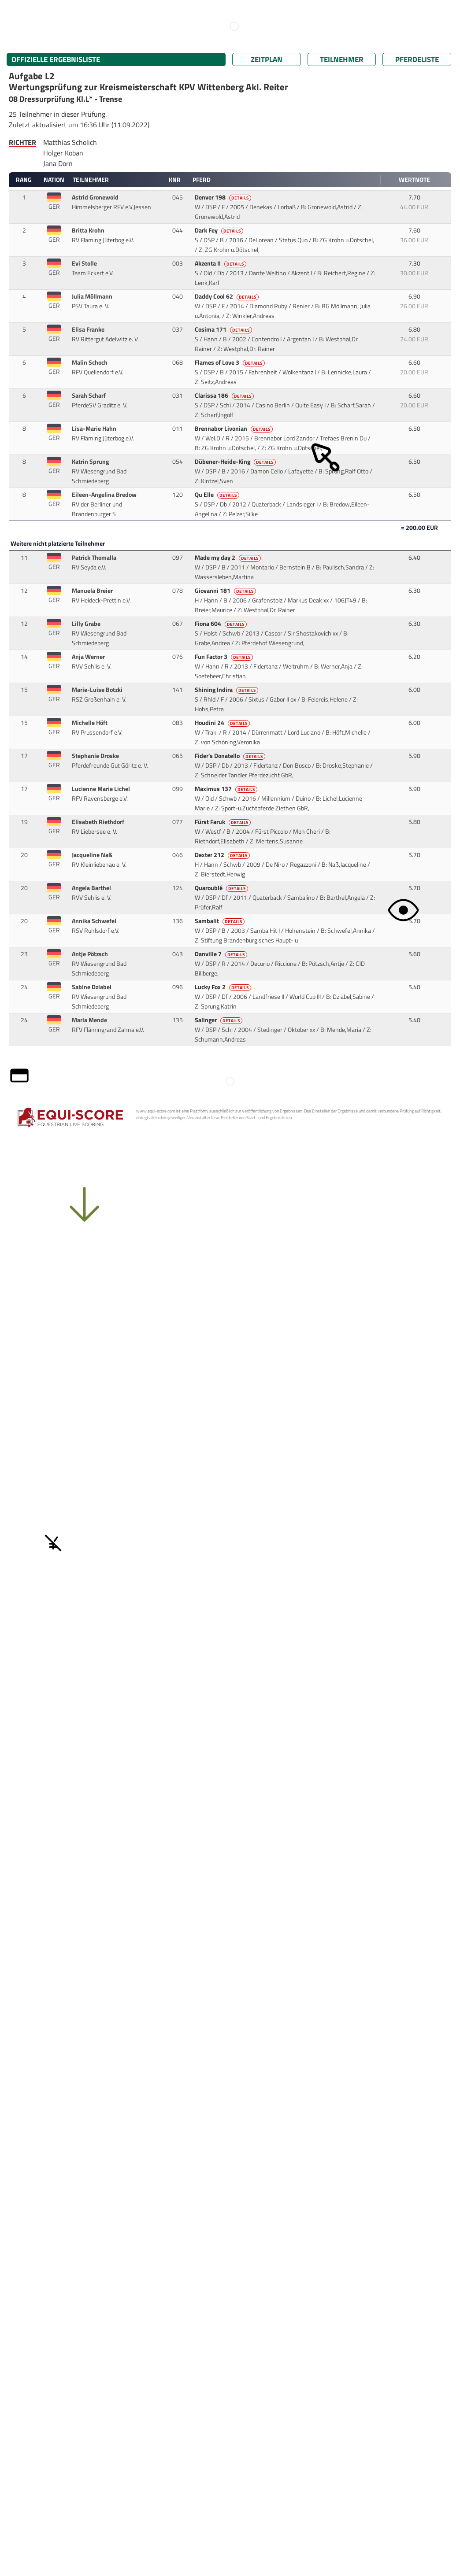 The image size is (460, 2576). What do you see at coordinates (19, 1075) in the screenshot?
I see `maximize window to full screen` at bounding box center [19, 1075].